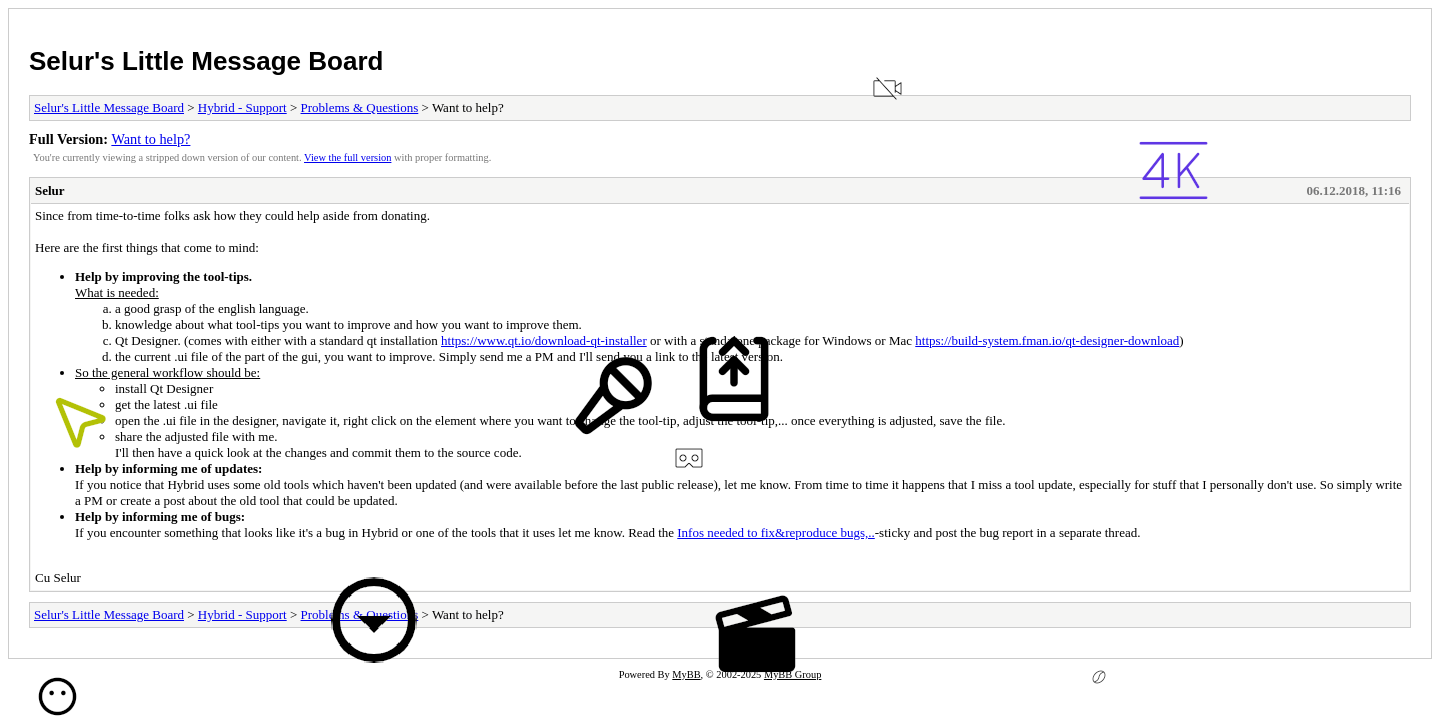 The image size is (1440, 720). I want to click on launch VR or virtual reality mode, so click(689, 458).